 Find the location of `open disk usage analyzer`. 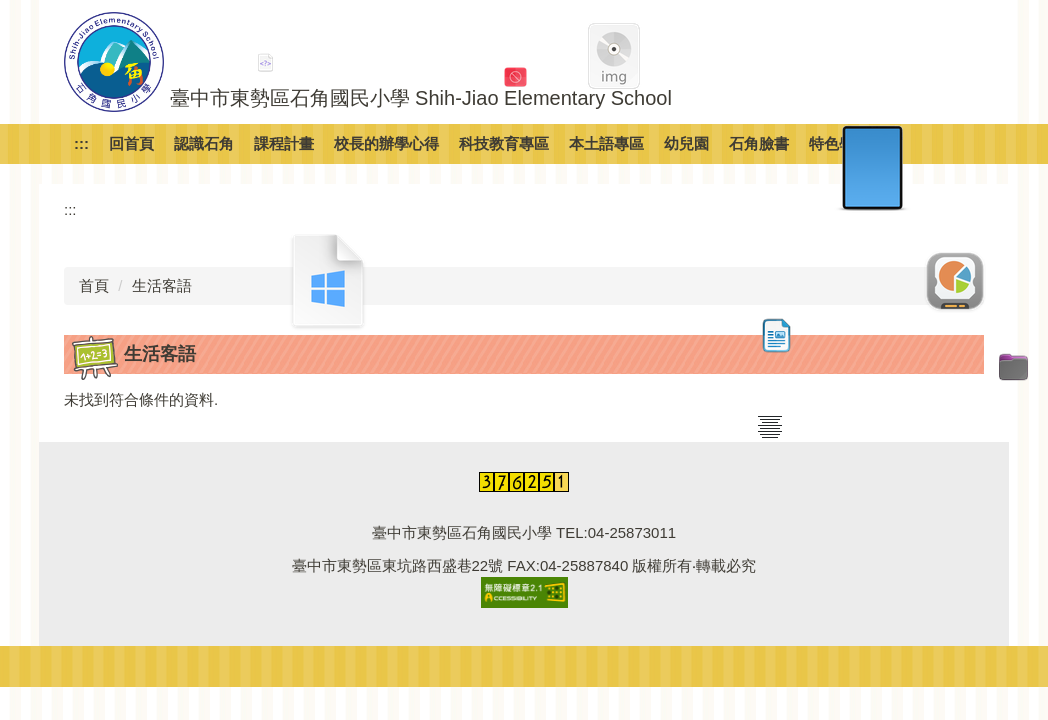

open disk usage analyzer is located at coordinates (955, 282).